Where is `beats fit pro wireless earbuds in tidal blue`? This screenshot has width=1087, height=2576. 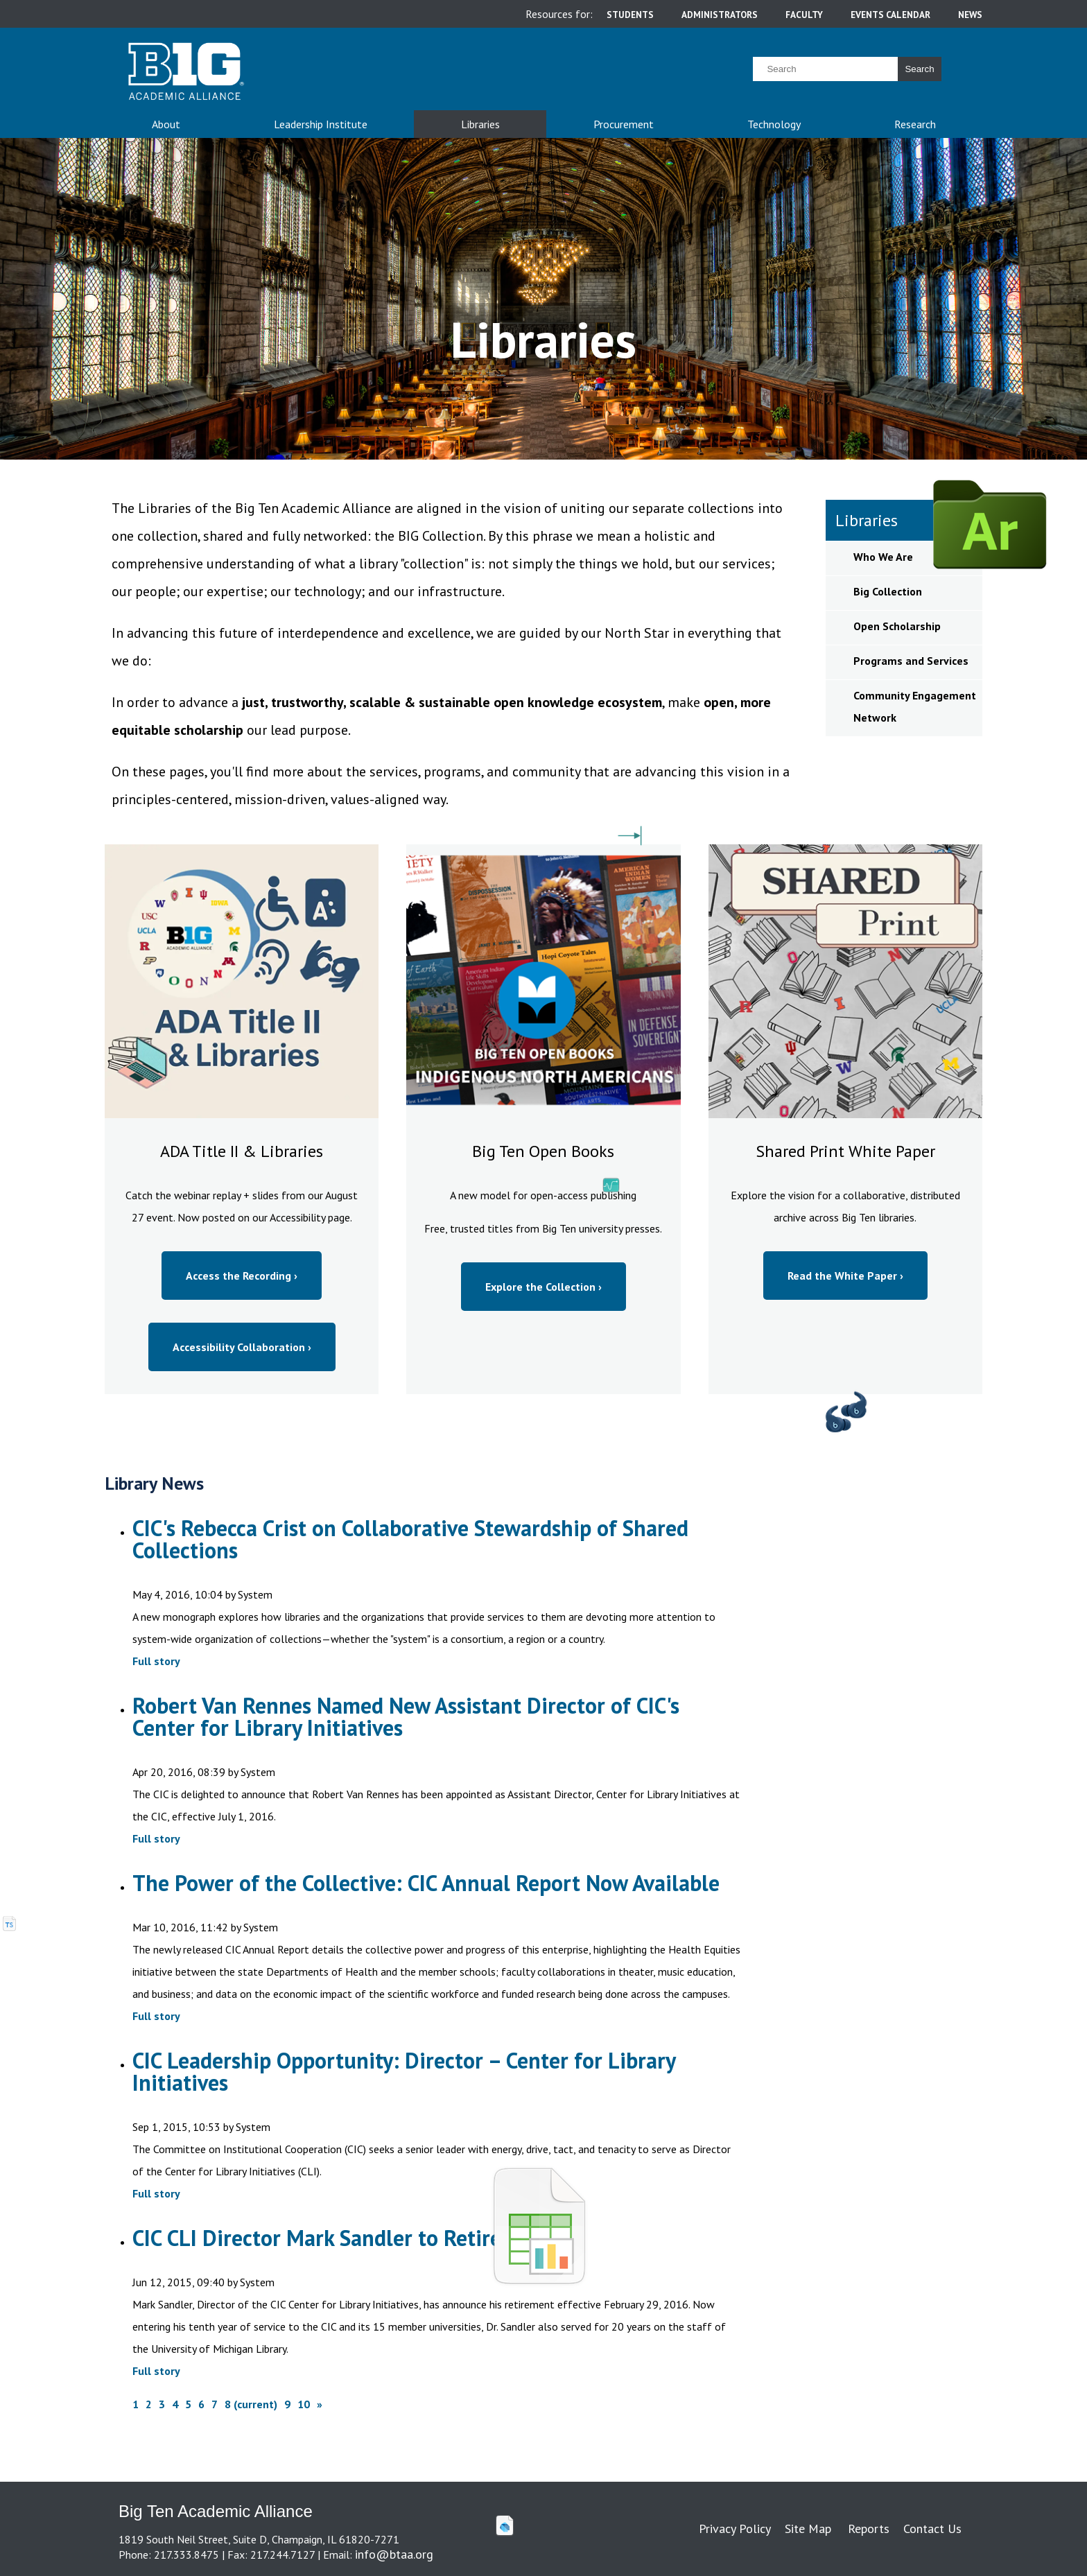
beats fit pro wireless earbuds in tidal blue is located at coordinates (846, 1412).